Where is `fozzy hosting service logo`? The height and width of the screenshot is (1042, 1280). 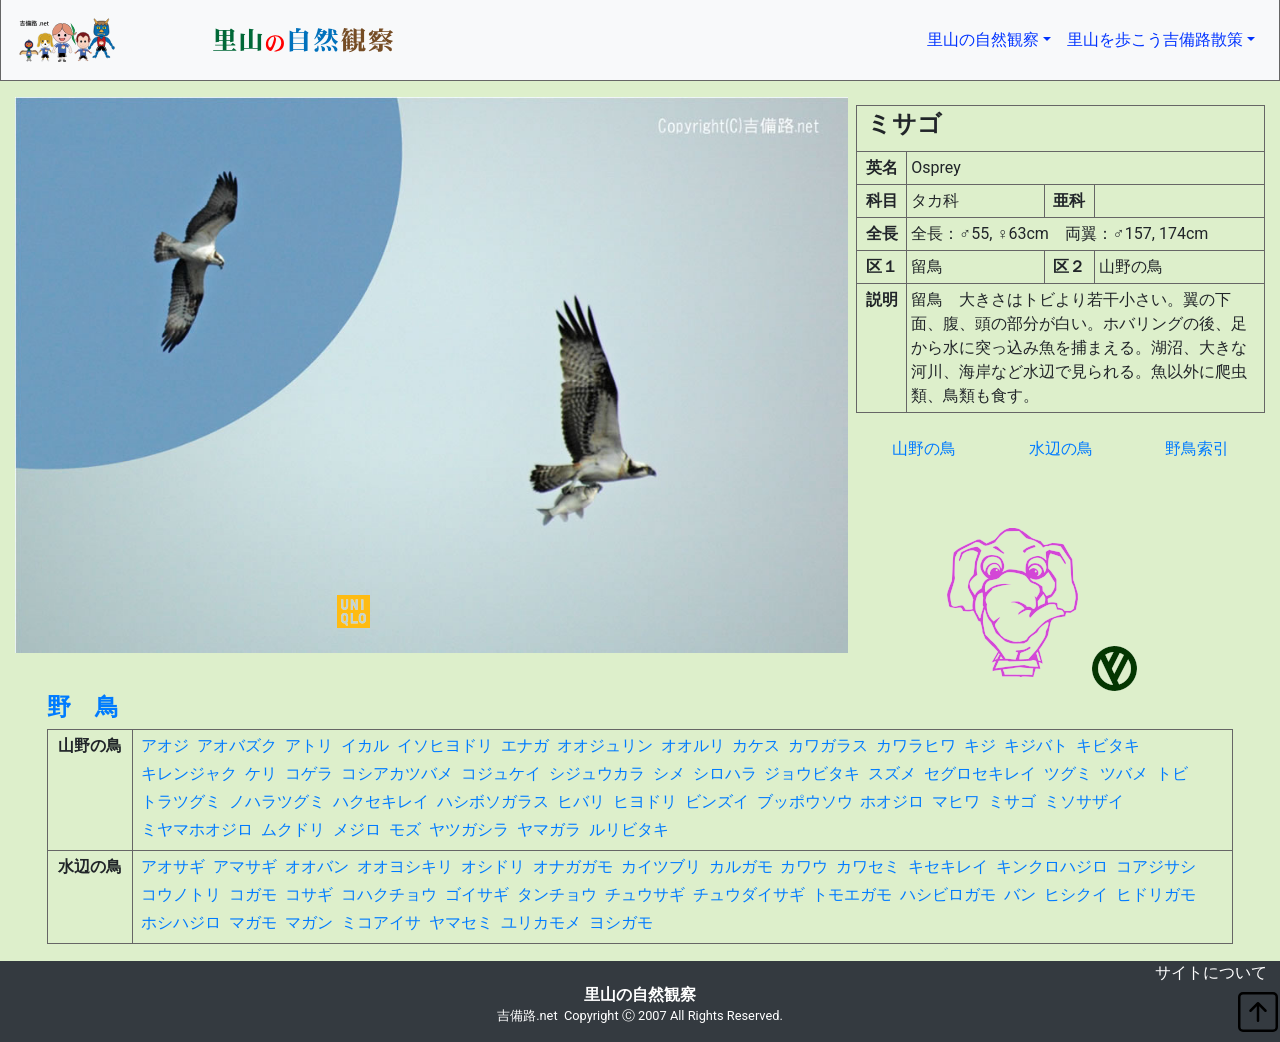 fozzy hosting service logo is located at coordinates (1114, 668).